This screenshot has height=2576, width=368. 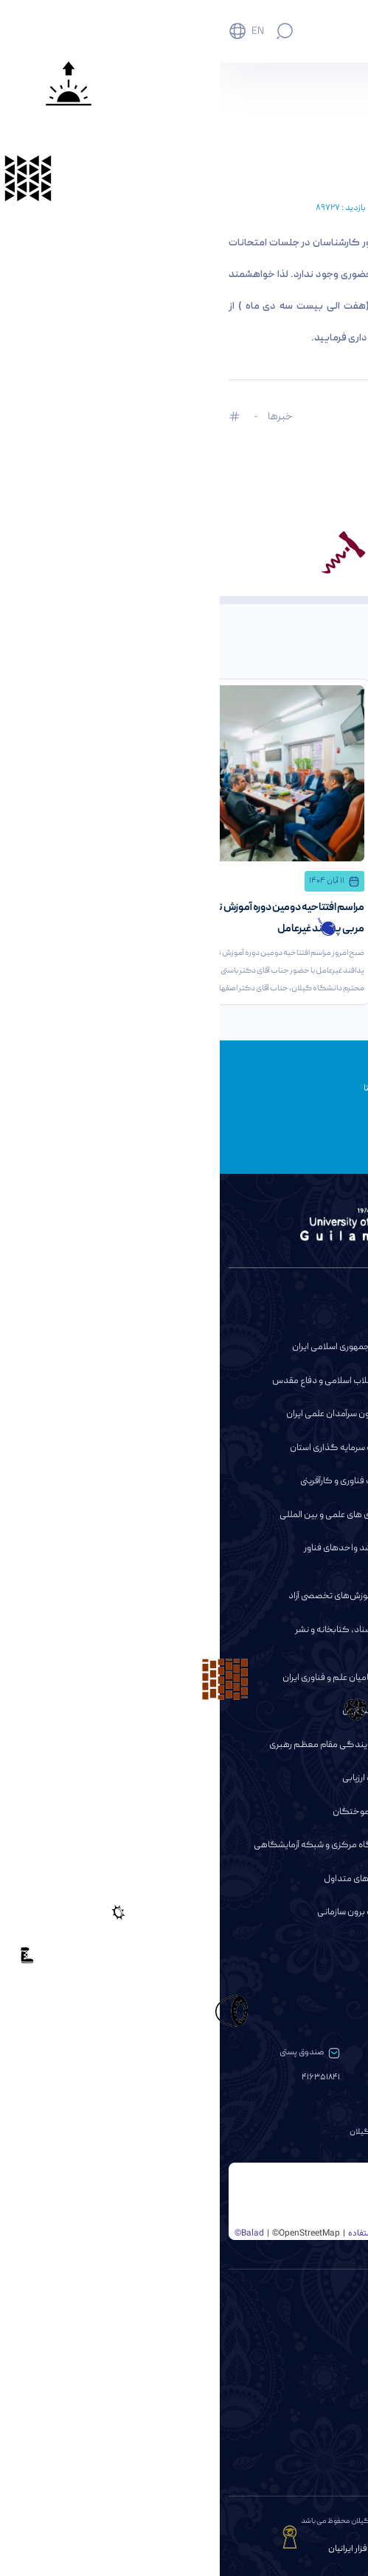 I want to click on equip a spiked collar accessory to your pet or character, so click(x=118, y=1912).